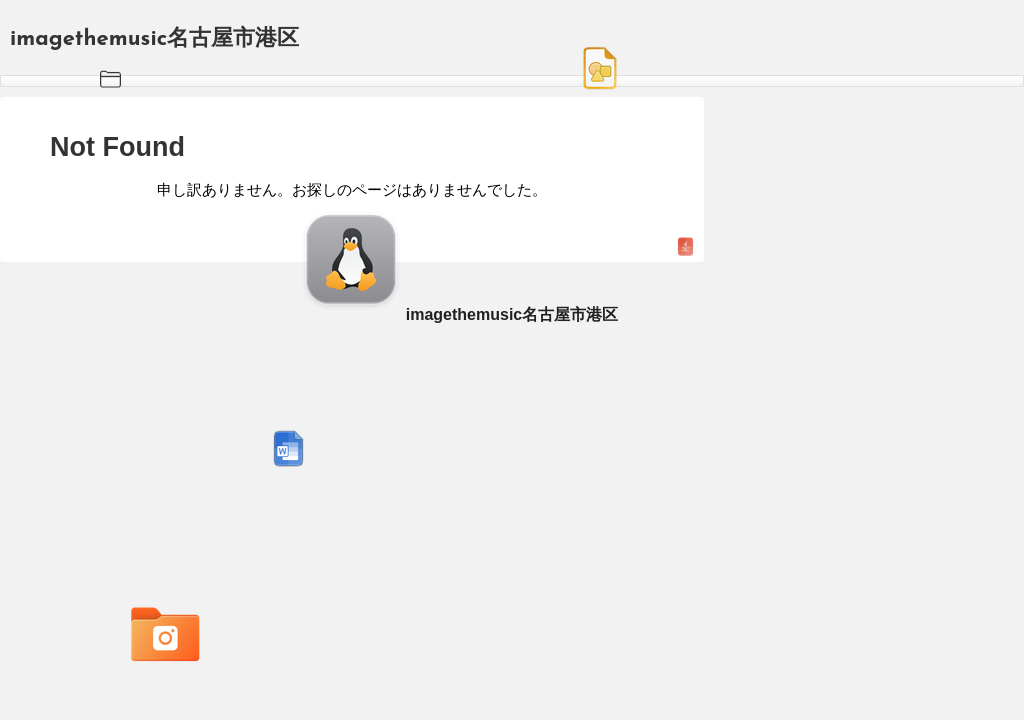  I want to click on libreoffice draw document file, so click(600, 68).